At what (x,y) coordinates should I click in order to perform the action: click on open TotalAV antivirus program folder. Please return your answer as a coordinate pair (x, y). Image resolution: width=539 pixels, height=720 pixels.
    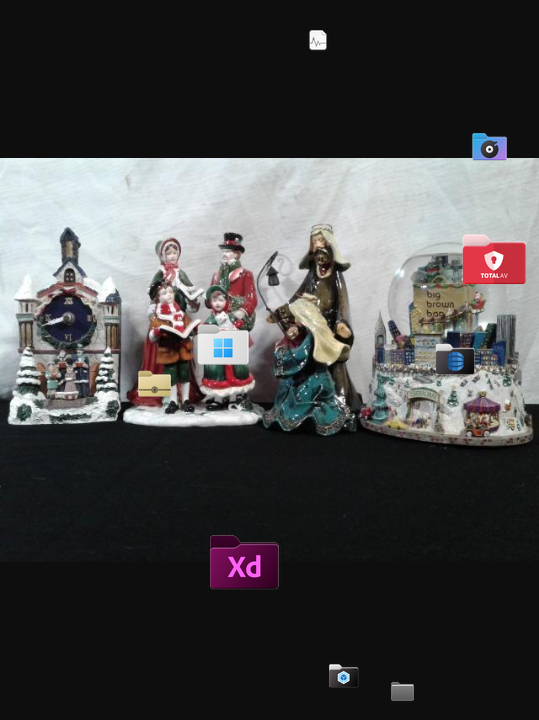
    Looking at the image, I should click on (494, 261).